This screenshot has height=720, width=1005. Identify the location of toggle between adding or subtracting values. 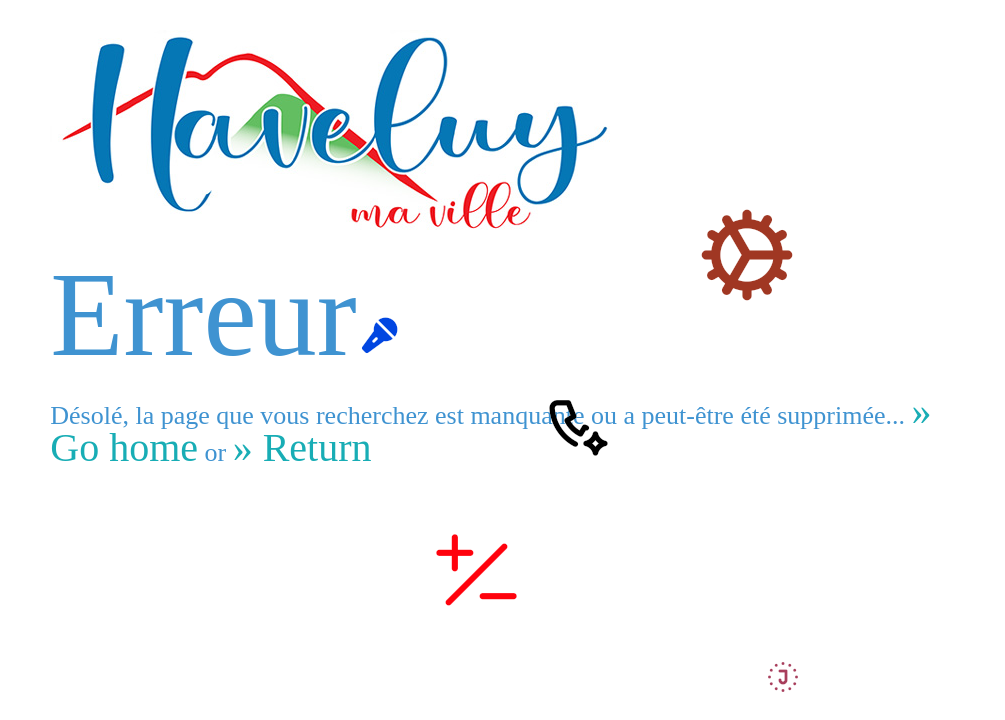
(476, 574).